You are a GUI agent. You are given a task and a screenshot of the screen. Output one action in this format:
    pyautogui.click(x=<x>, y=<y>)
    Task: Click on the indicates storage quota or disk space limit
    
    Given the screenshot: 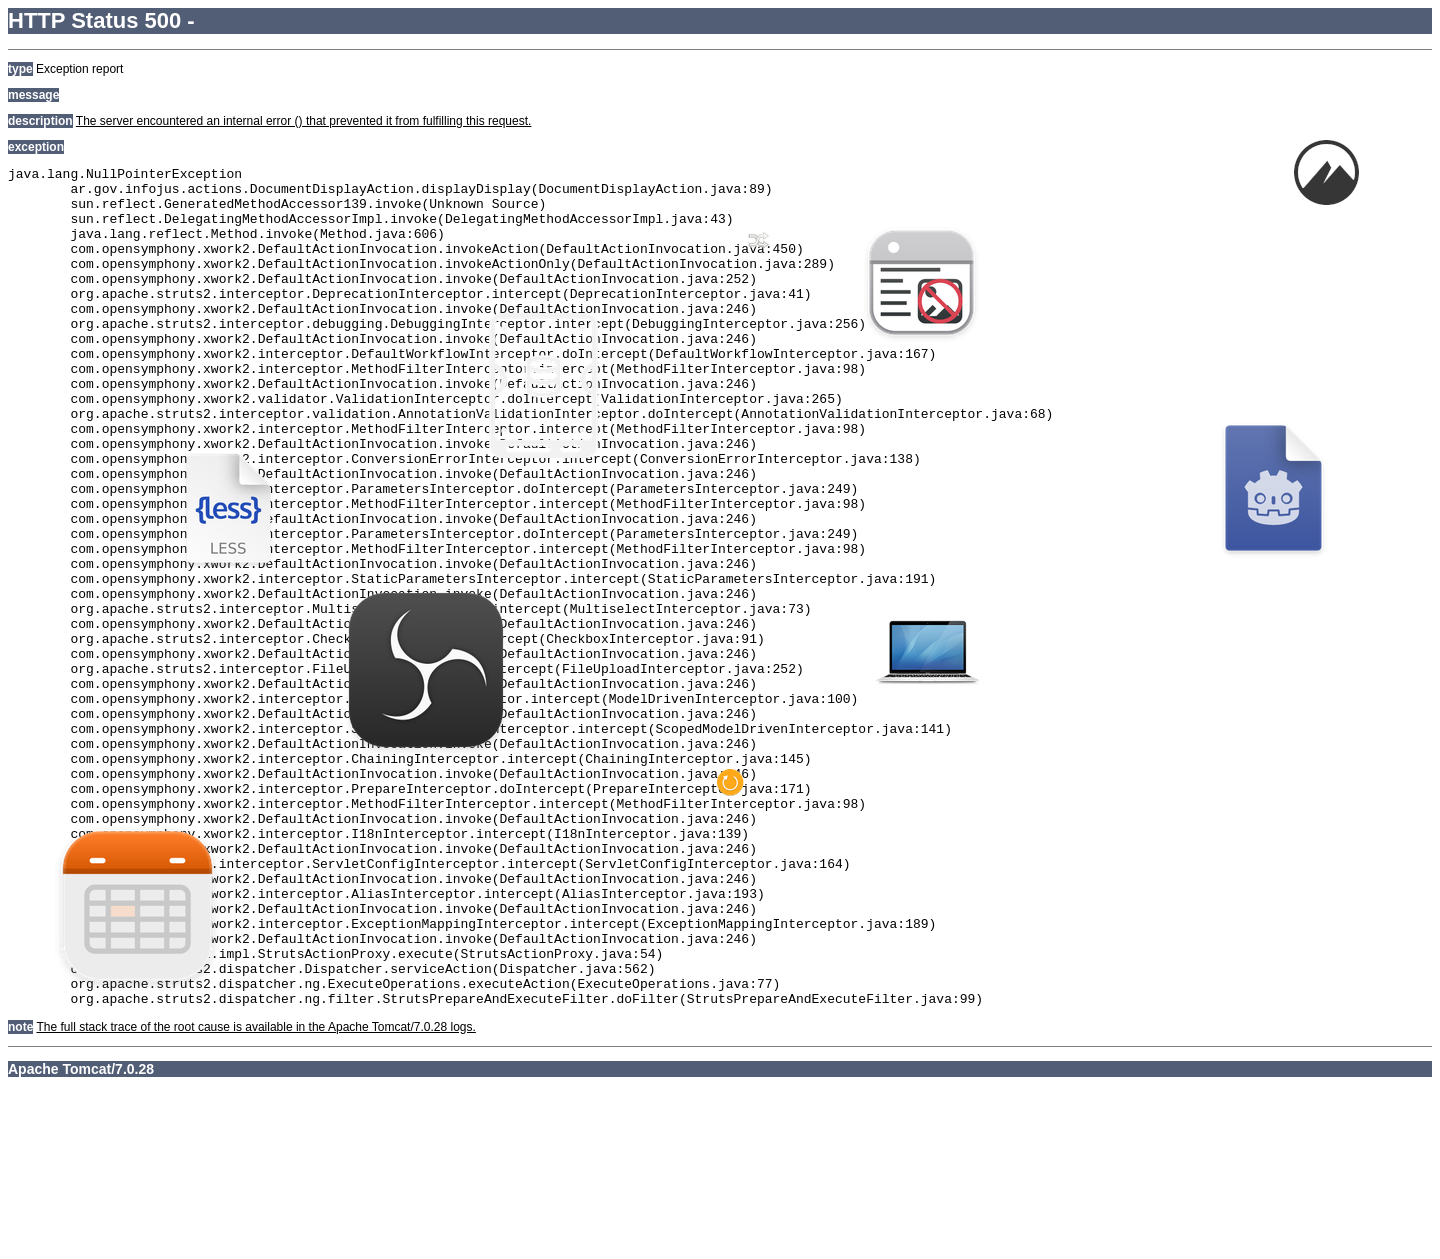 What is the action you would take?
    pyautogui.click(x=543, y=385)
    